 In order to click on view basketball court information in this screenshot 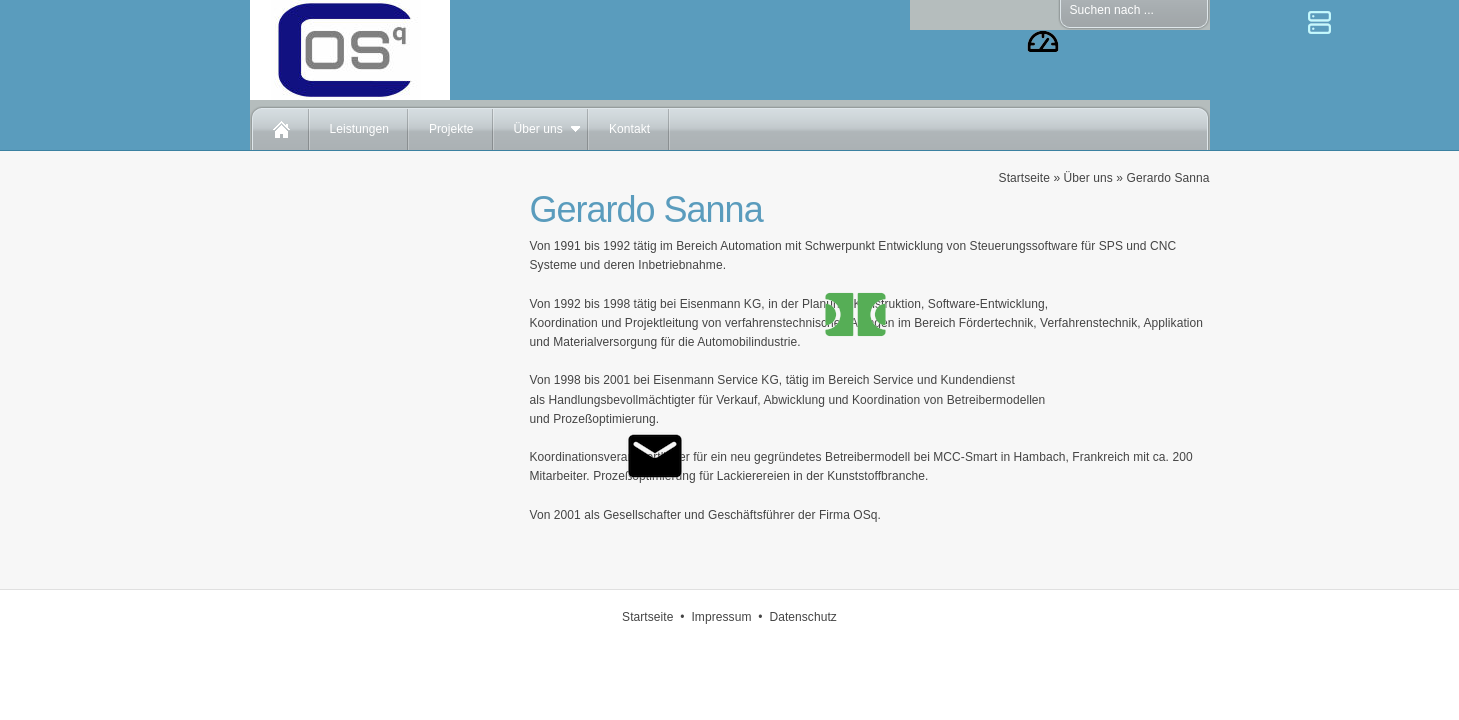, I will do `click(855, 314)`.